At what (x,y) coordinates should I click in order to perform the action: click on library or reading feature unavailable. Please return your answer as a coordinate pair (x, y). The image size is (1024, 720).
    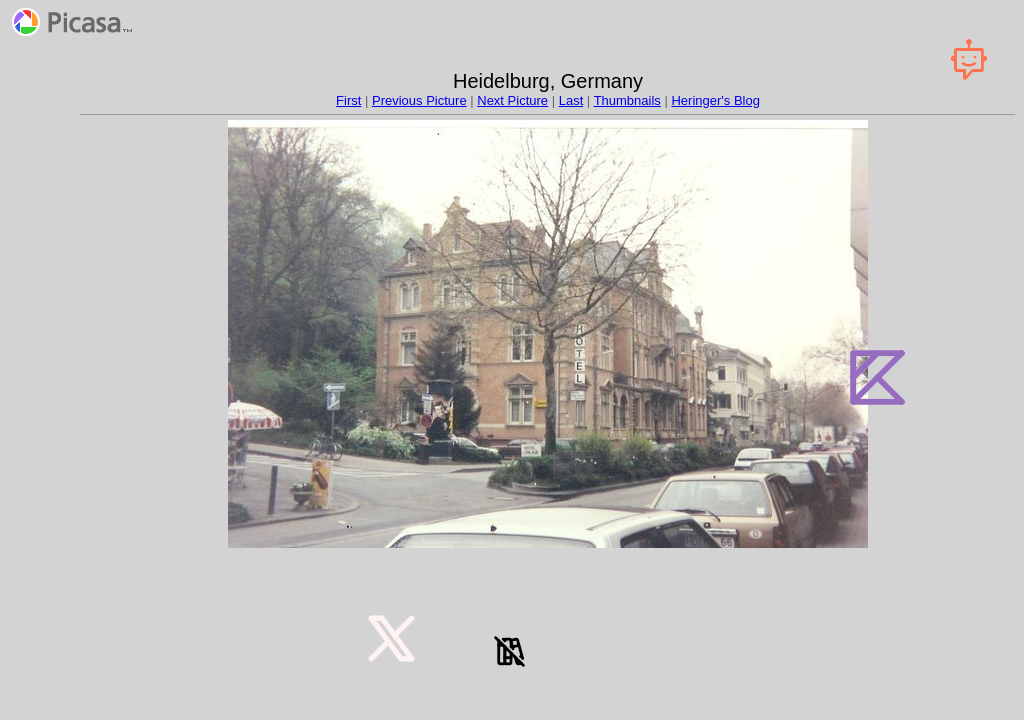
    Looking at the image, I should click on (509, 651).